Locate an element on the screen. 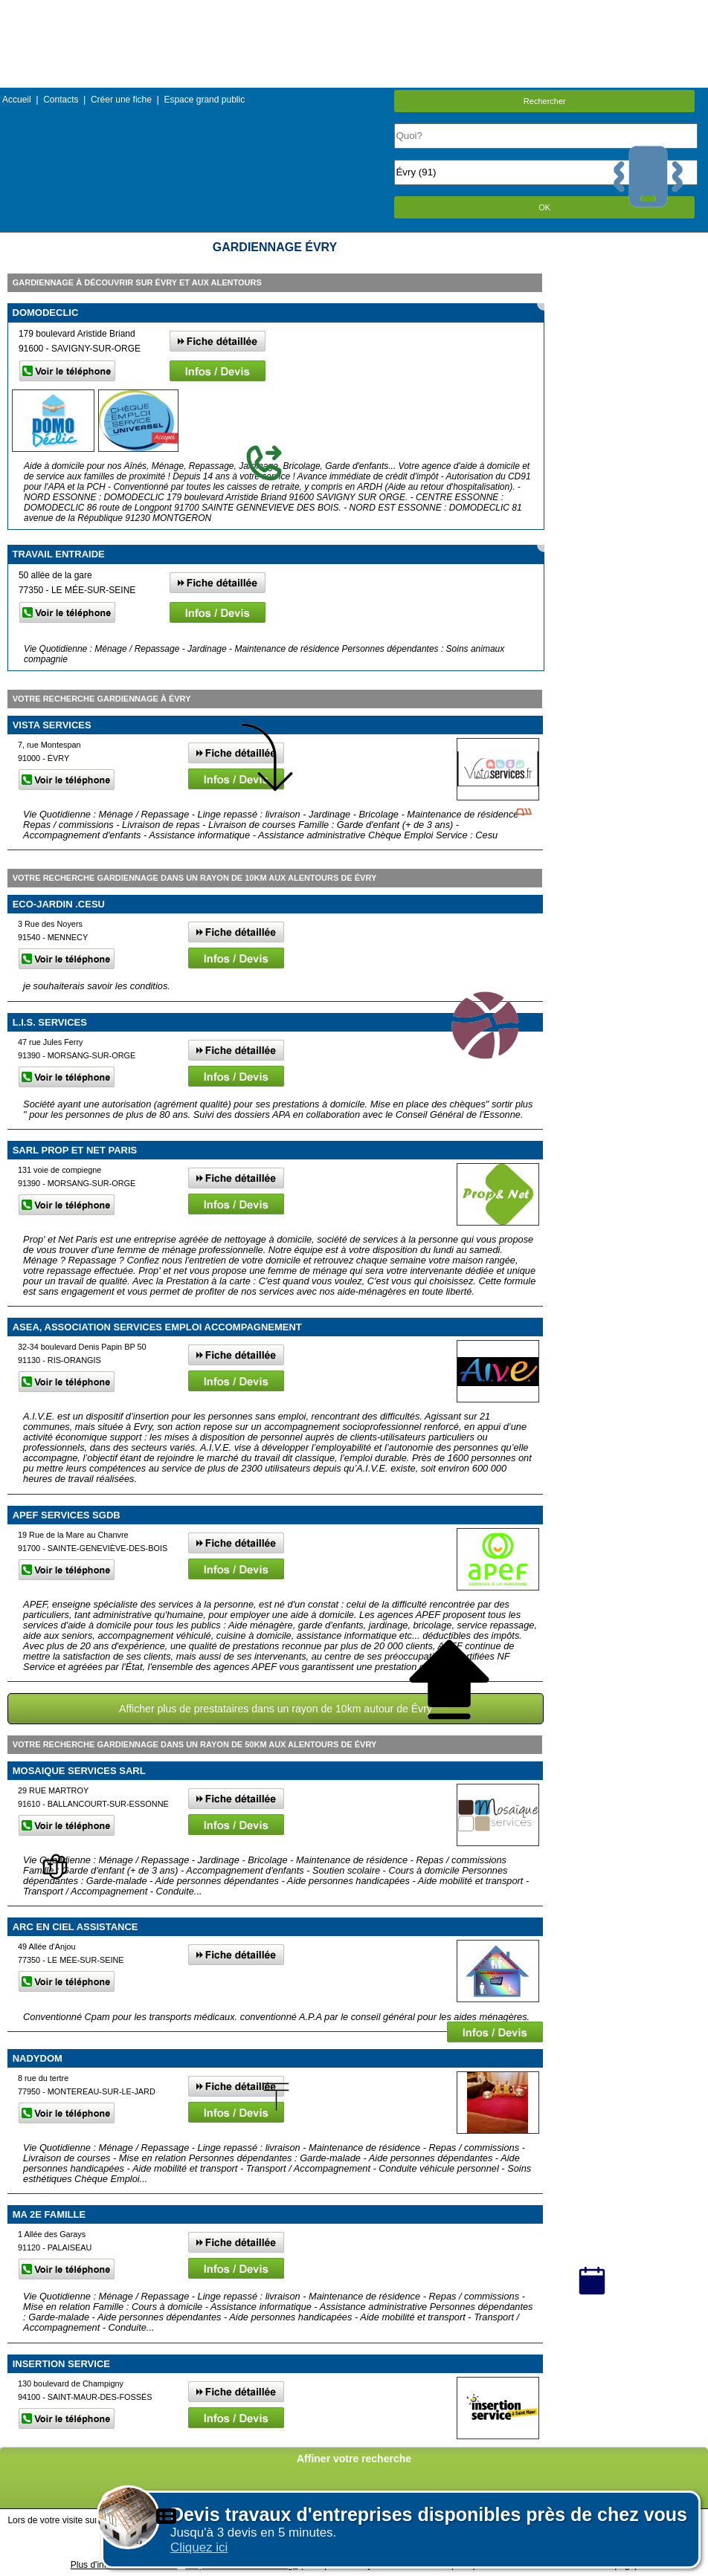 Image resolution: width=708 pixels, height=2576 pixels. transfer an active call to another person is located at coordinates (265, 462).